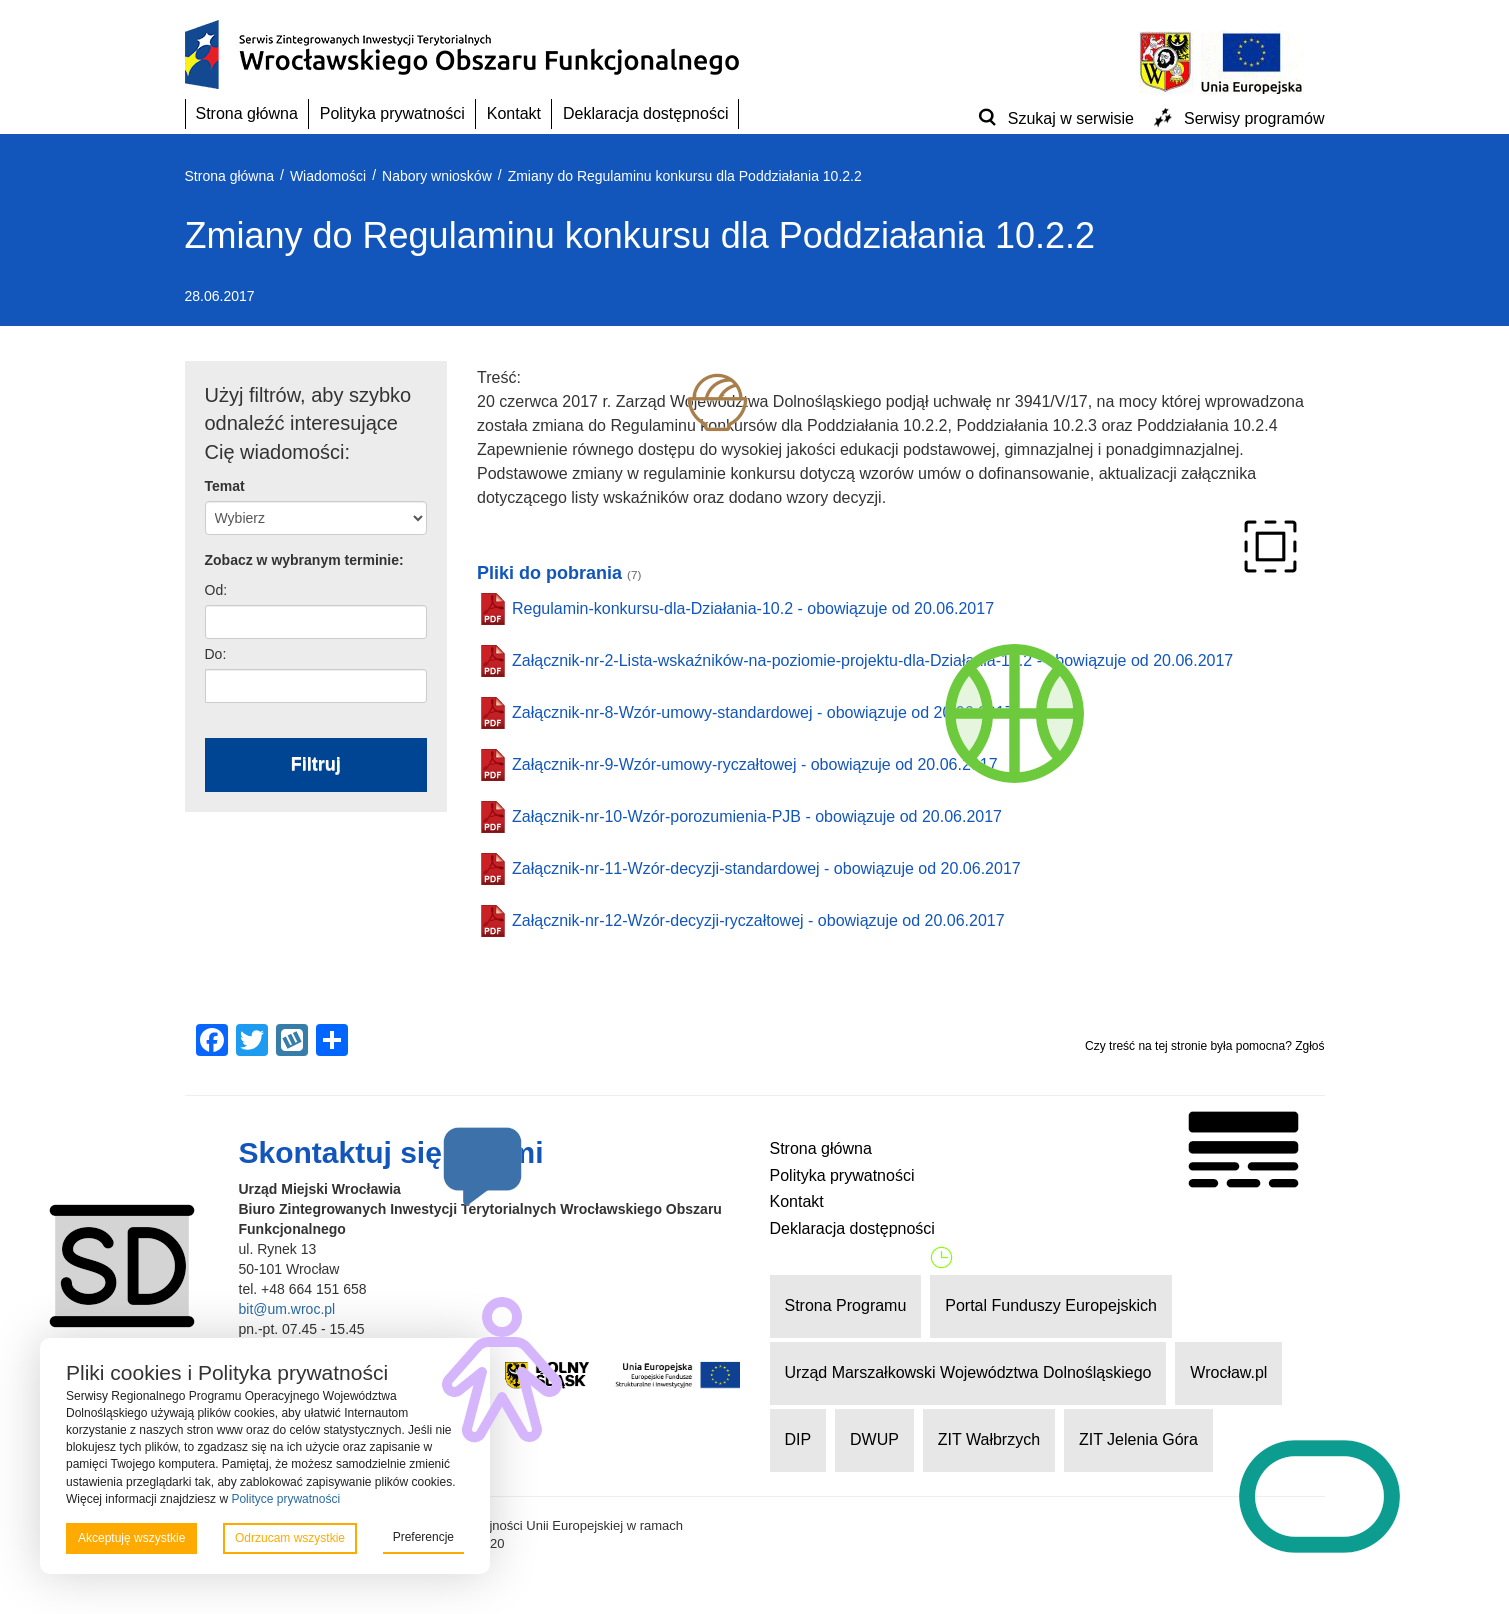 The width and height of the screenshot is (1509, 1614). Describe the element at coordinates (502, 1372) in the screenshot. I see `view your profile` at that location.